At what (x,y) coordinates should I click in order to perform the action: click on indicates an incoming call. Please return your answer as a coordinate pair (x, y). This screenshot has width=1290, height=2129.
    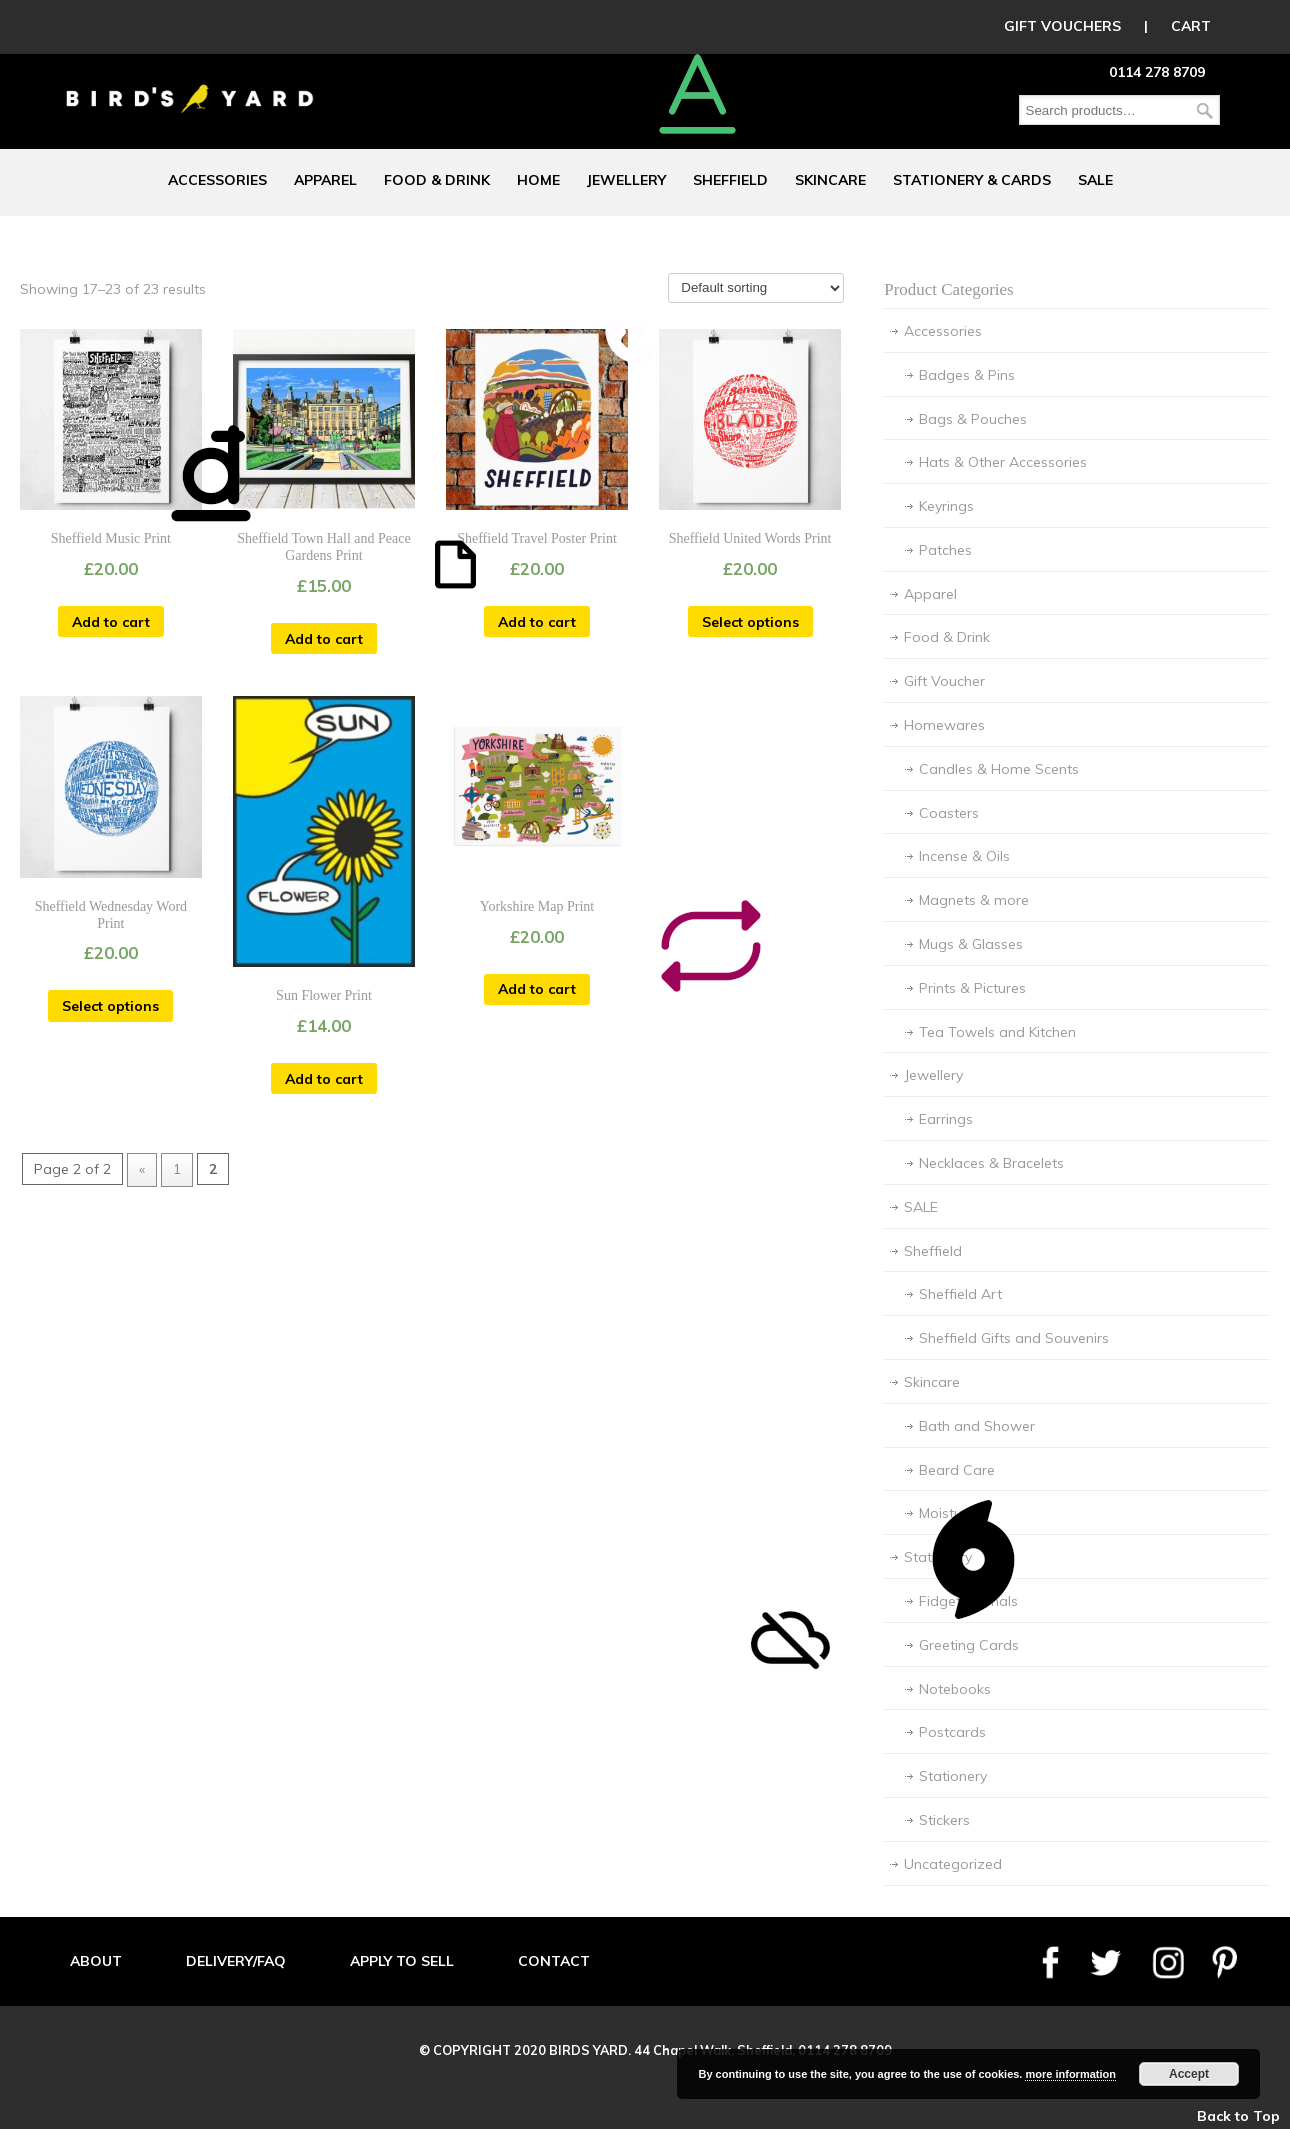
    Looking at the image, I should click on (629, 339).